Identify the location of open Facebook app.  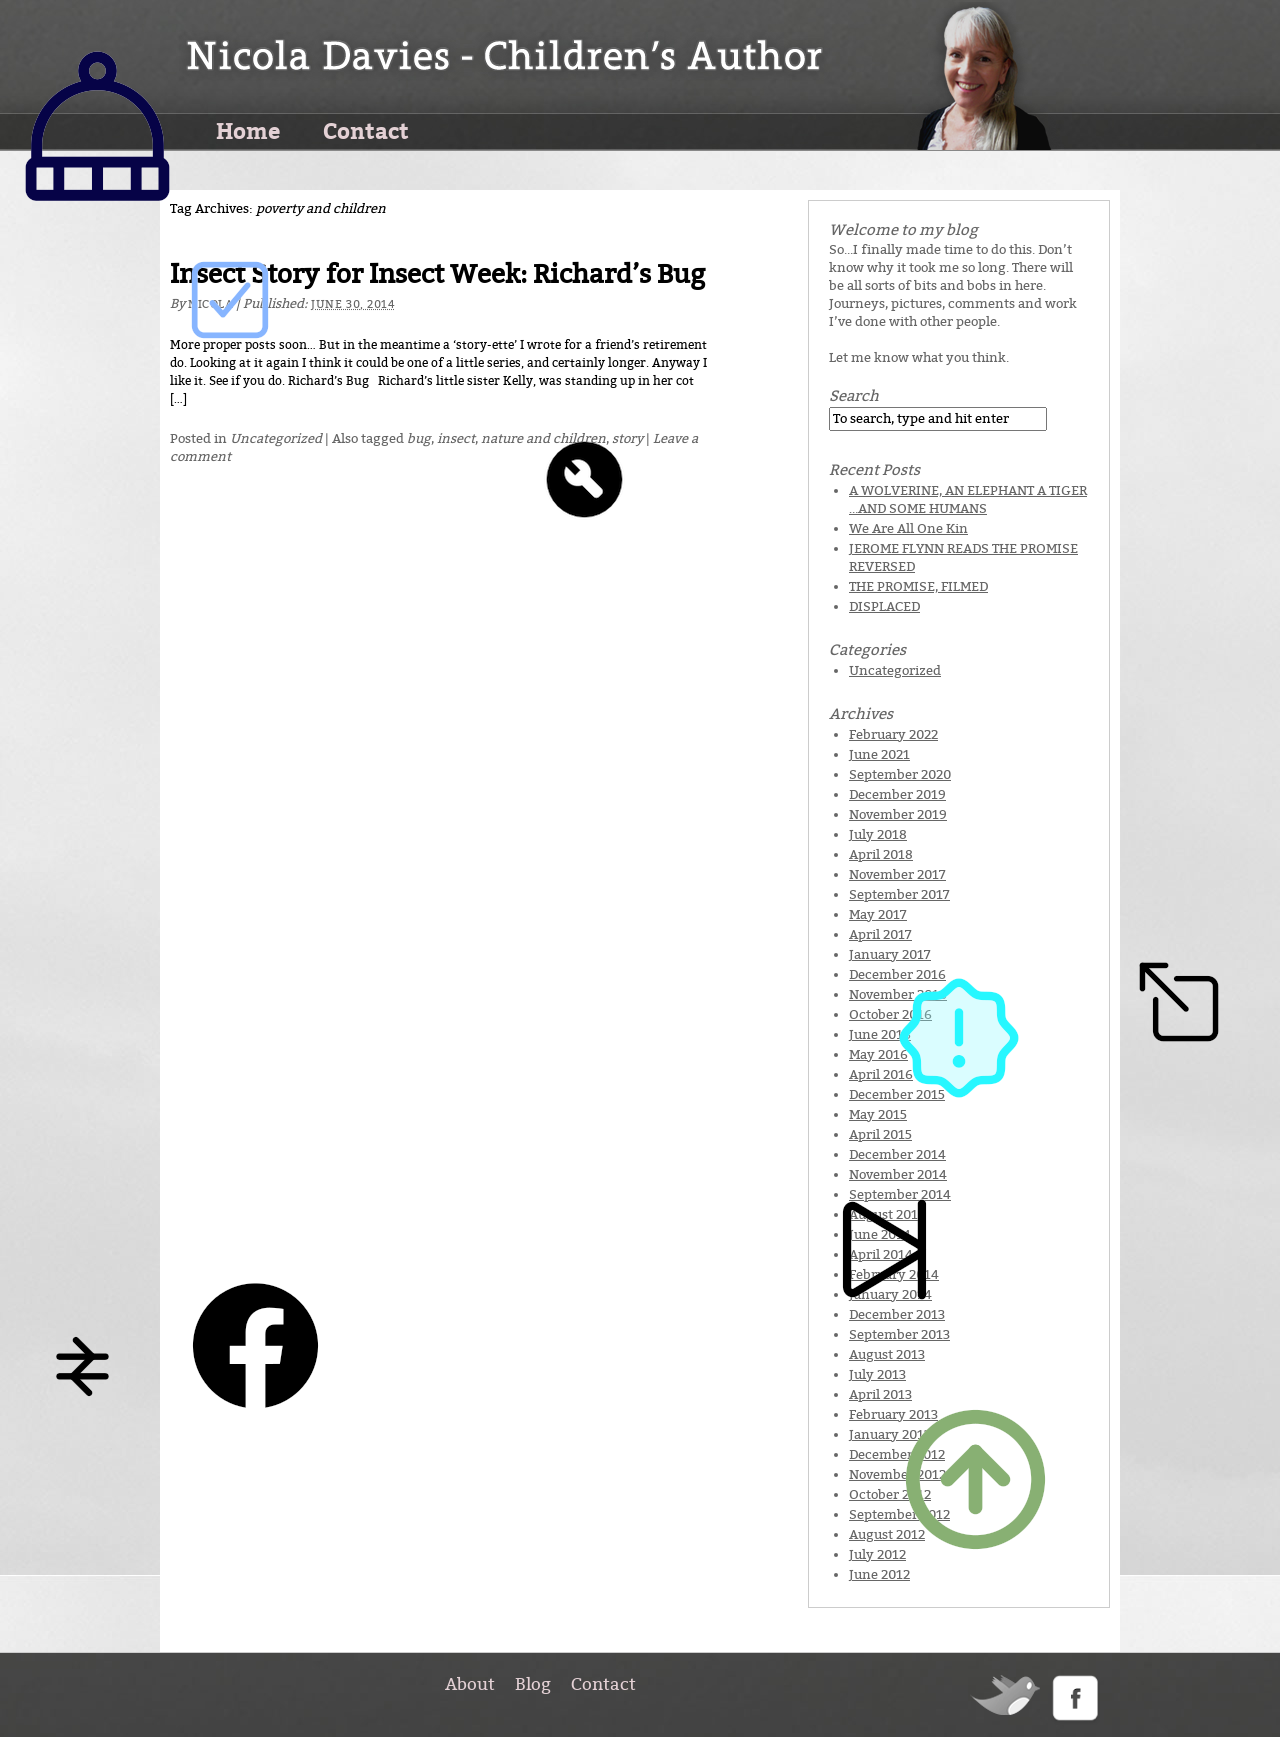
(255, 1345).